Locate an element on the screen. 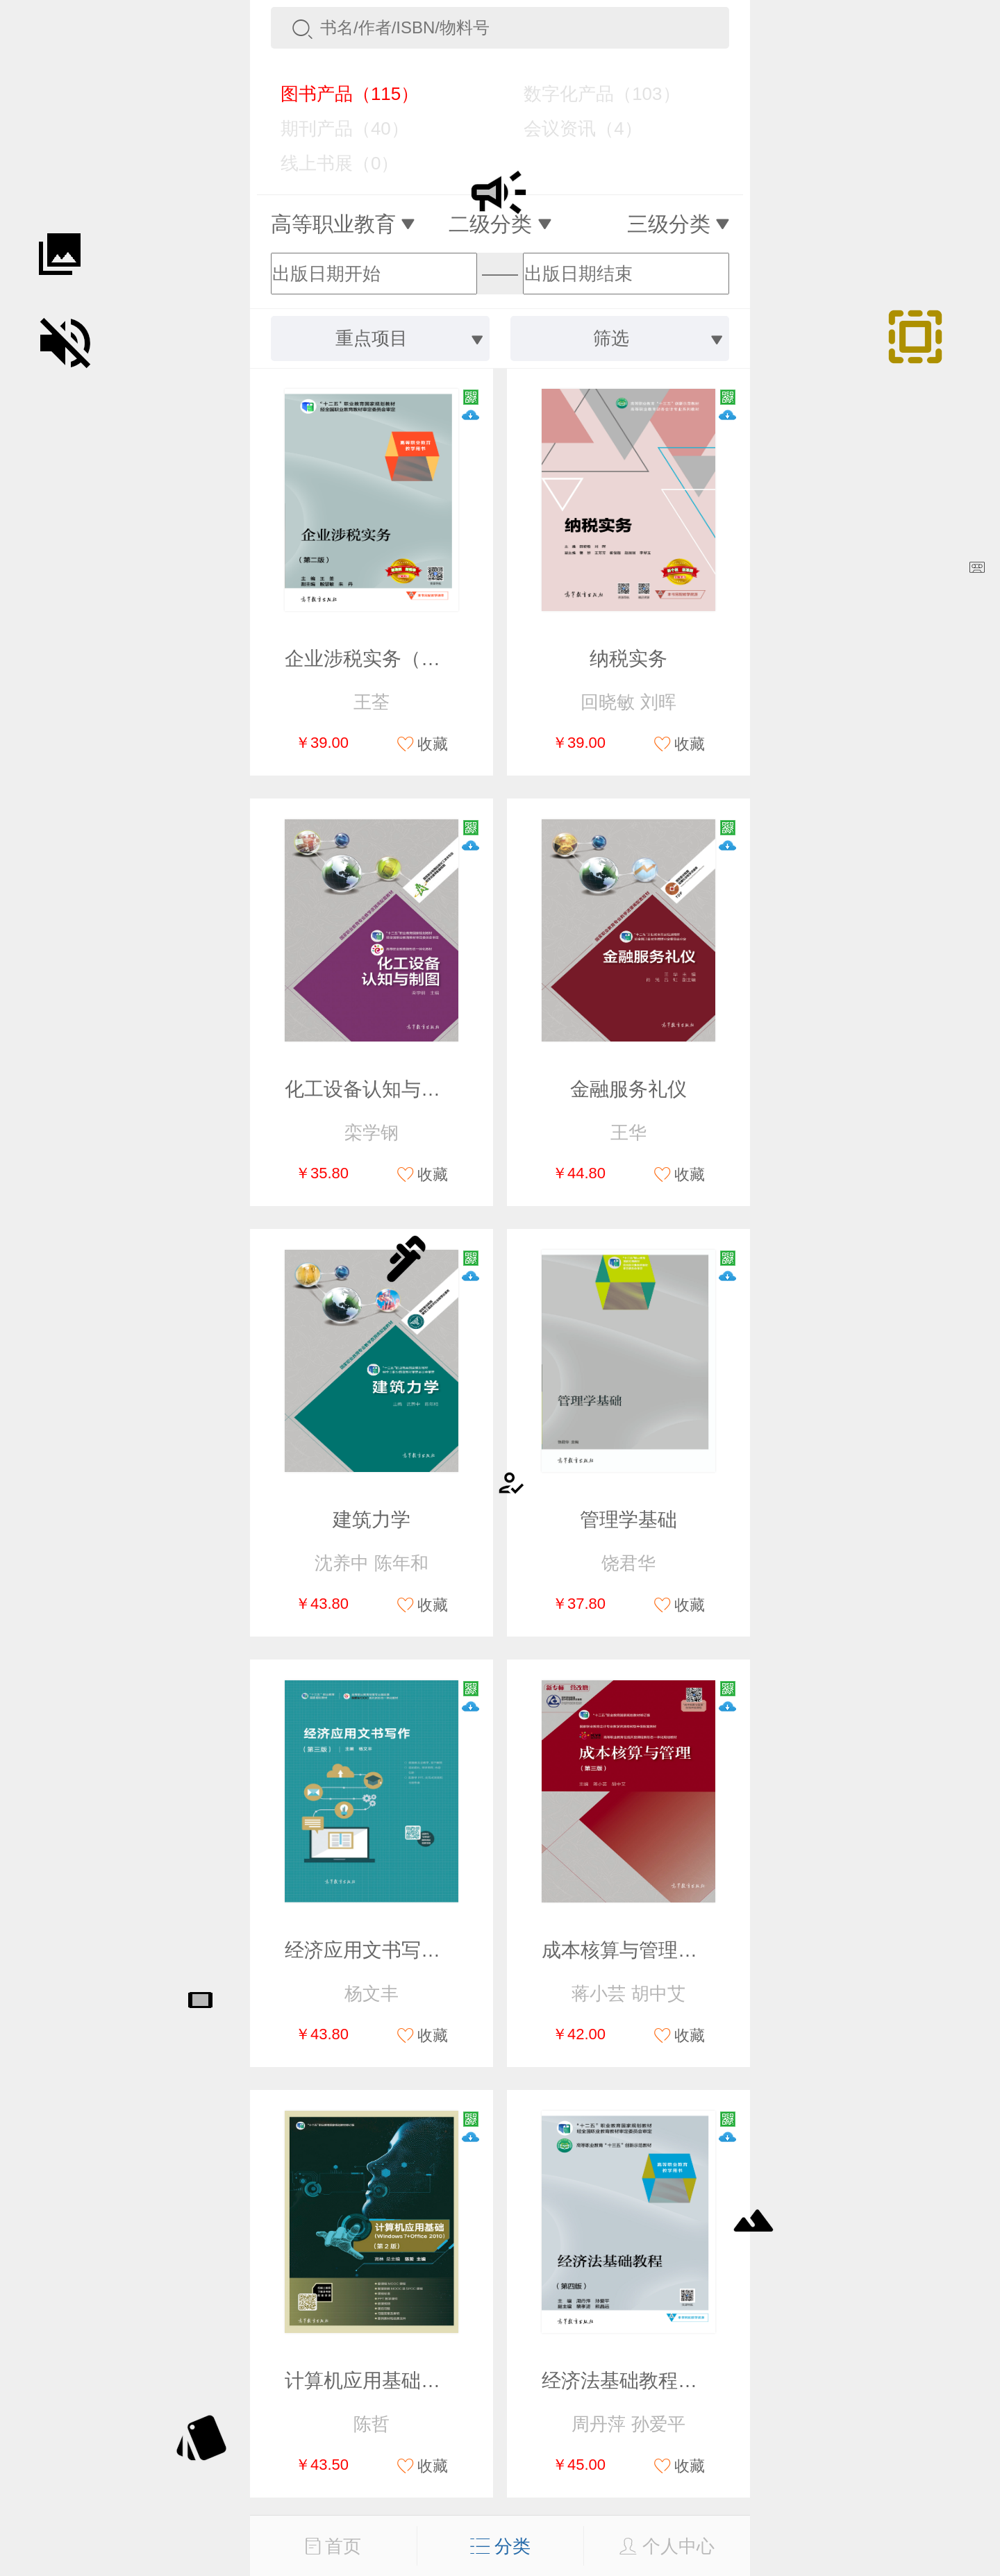 The image size is (1000, 2576). indicates a verified or registered user is located at coordinates (510, 1482).